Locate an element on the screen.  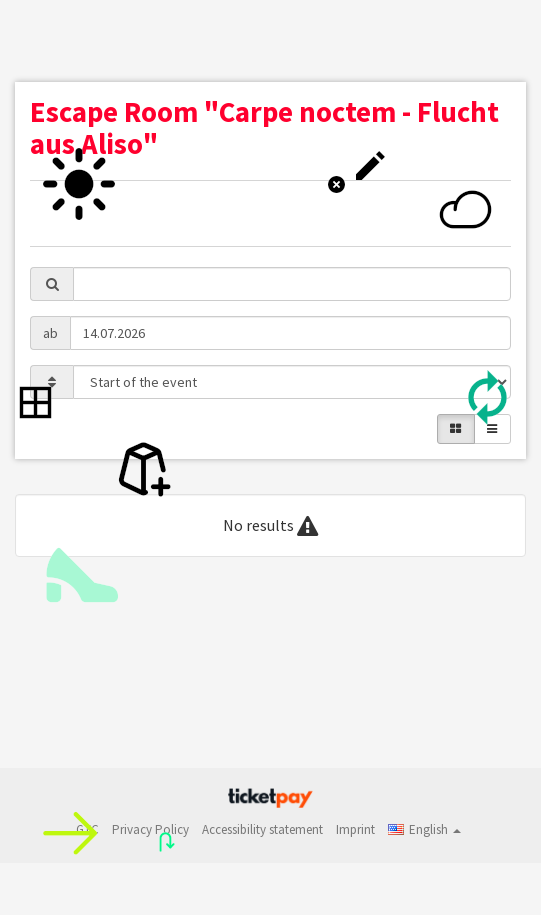
increase screen brightness is located at coordinates (79, 184).